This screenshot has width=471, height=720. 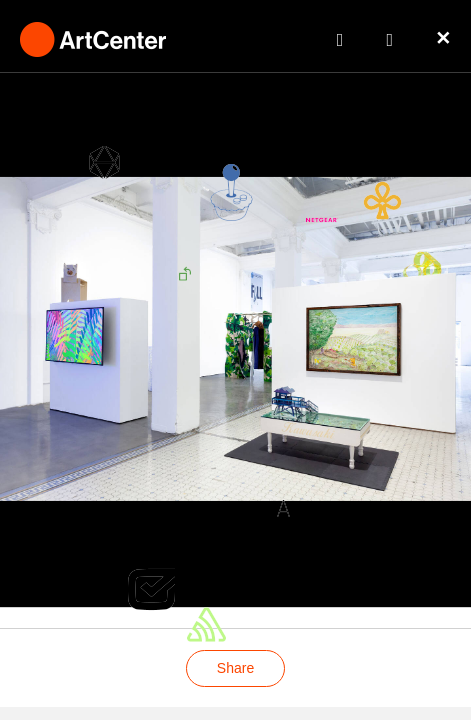 What do you see at coordinates (382, 200) in the screenshot?
I see `represents the clubs suit in a card or poker game` at bounding box center [382, 200].